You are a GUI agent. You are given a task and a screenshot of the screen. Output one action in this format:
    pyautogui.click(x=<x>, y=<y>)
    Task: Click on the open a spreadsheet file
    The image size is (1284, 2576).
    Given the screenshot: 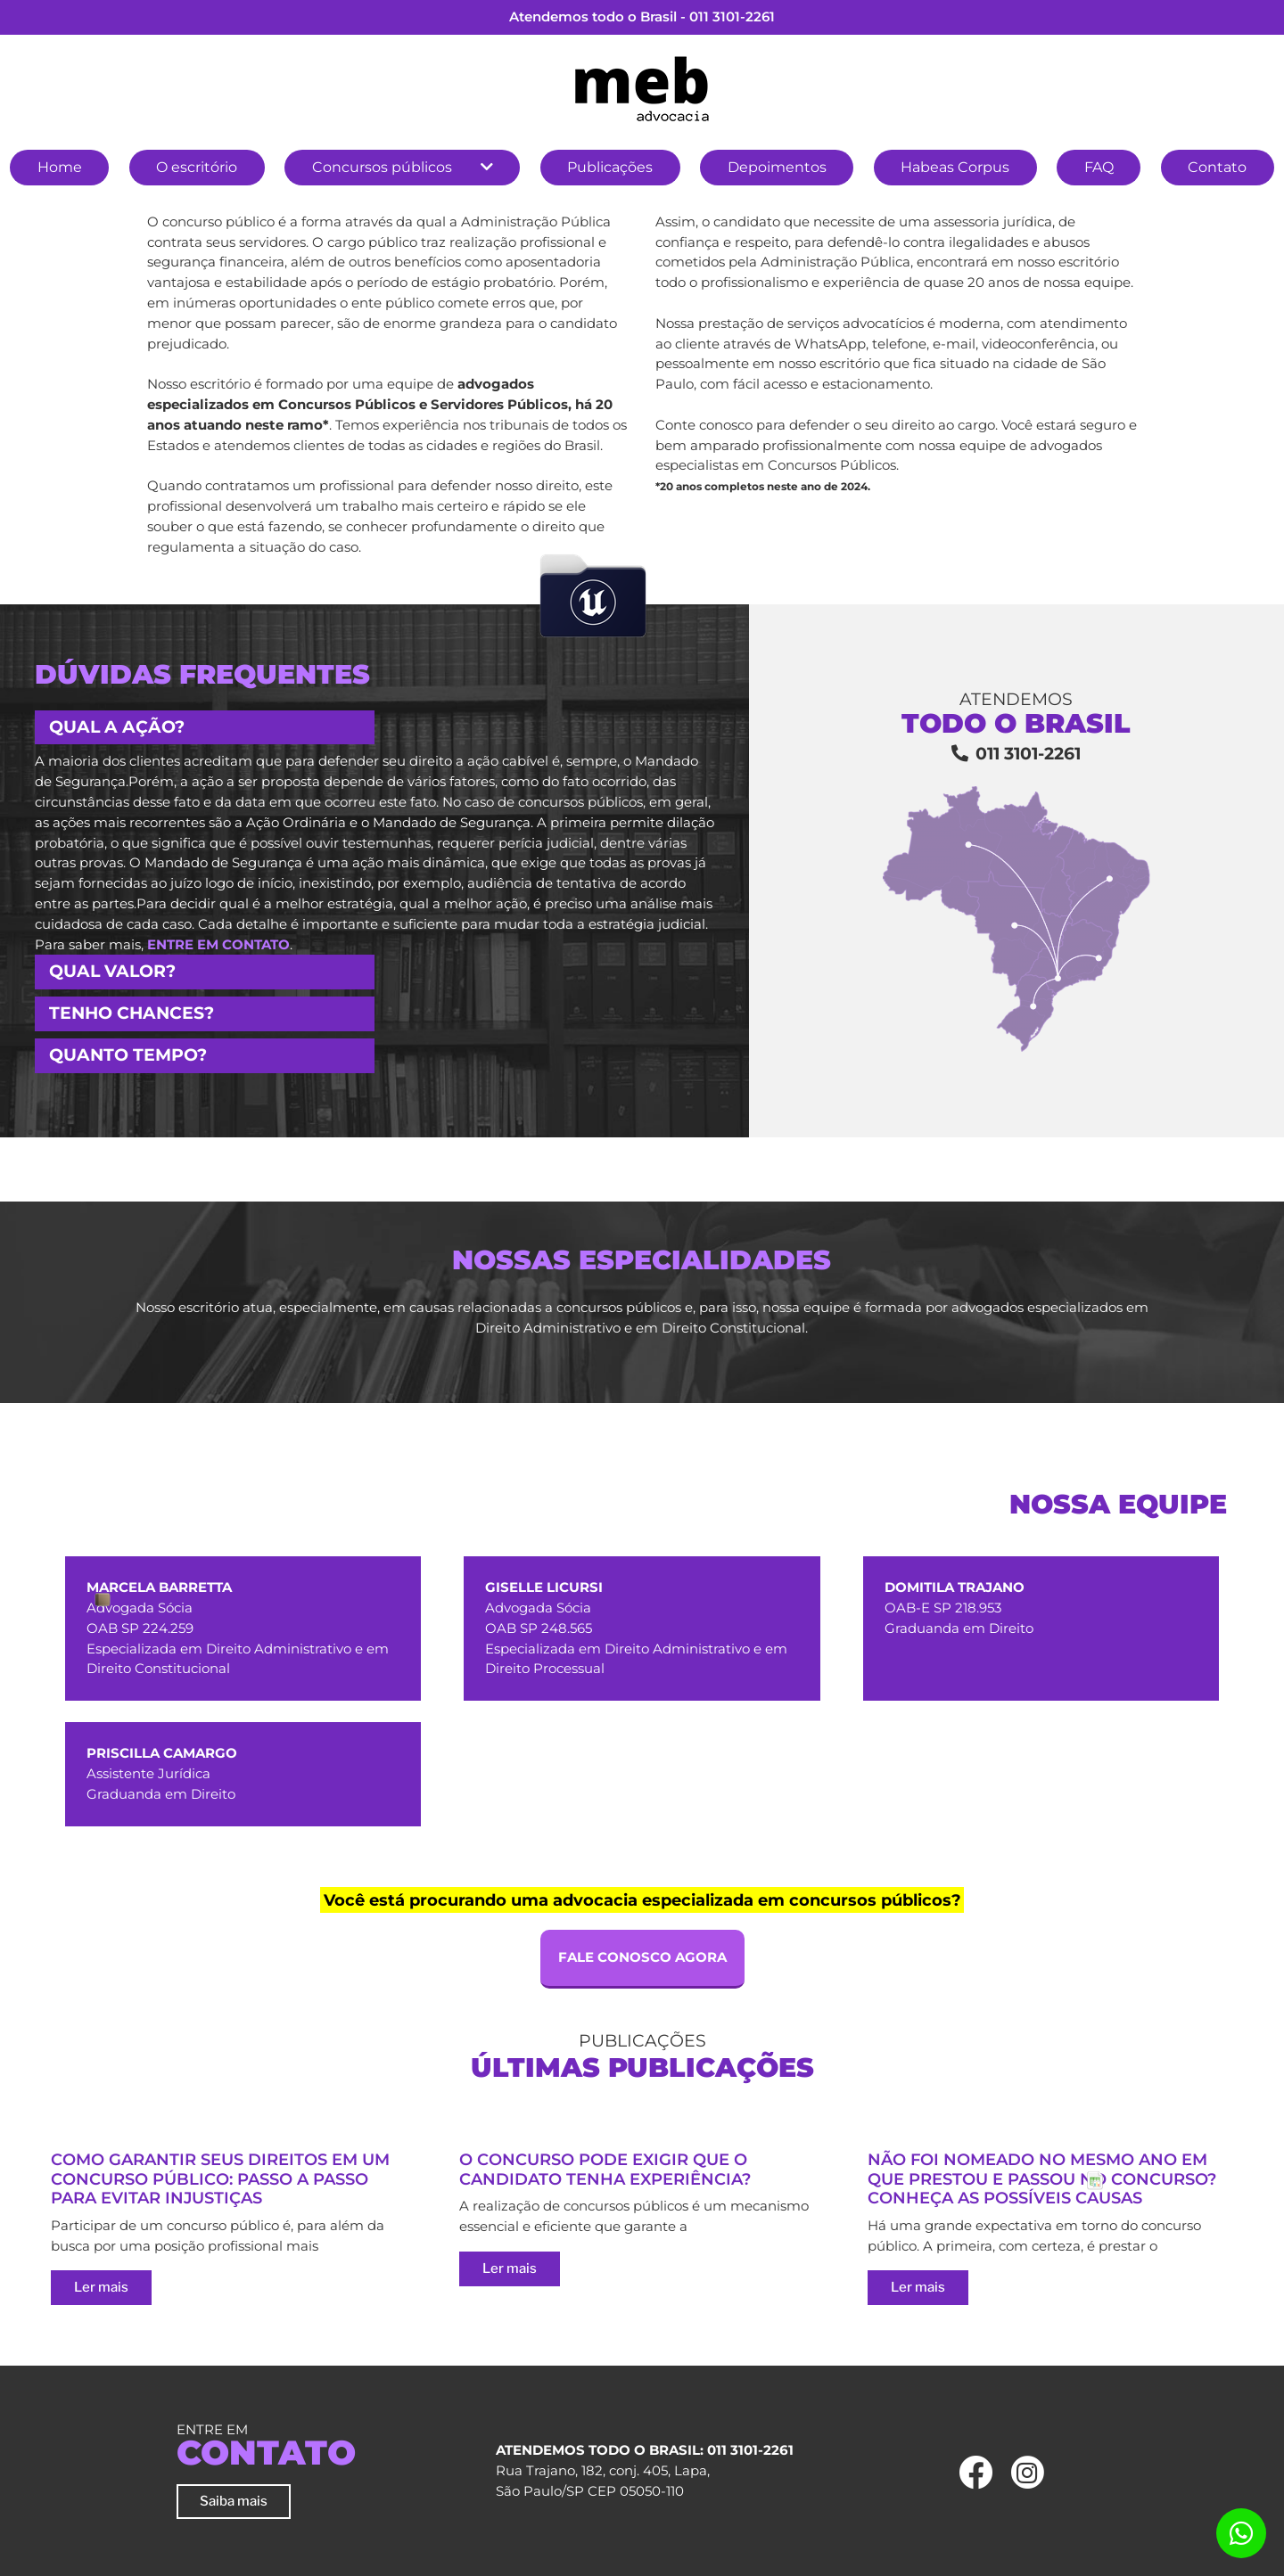 What is the action you would take?
    pyautogui.click(x=1095, y=2180)
    